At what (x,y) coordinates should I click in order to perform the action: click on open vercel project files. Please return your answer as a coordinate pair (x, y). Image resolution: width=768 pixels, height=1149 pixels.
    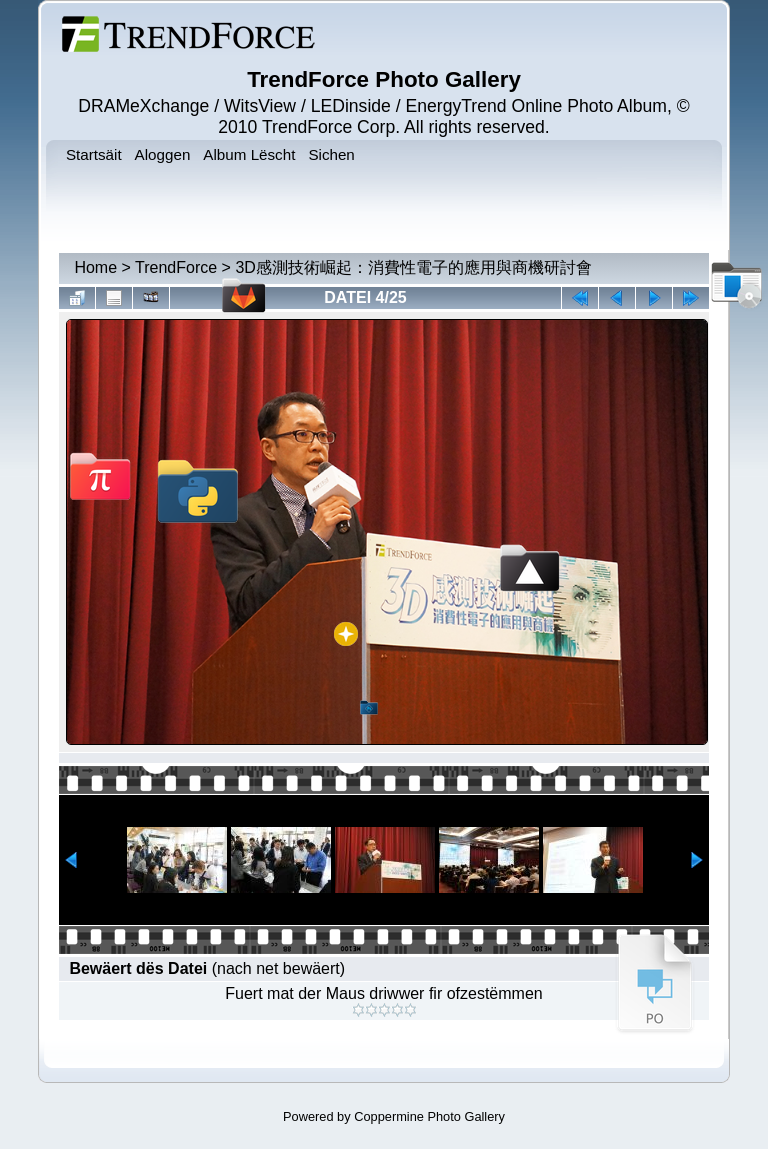
    Looking at the image, I should click on (529, 569).